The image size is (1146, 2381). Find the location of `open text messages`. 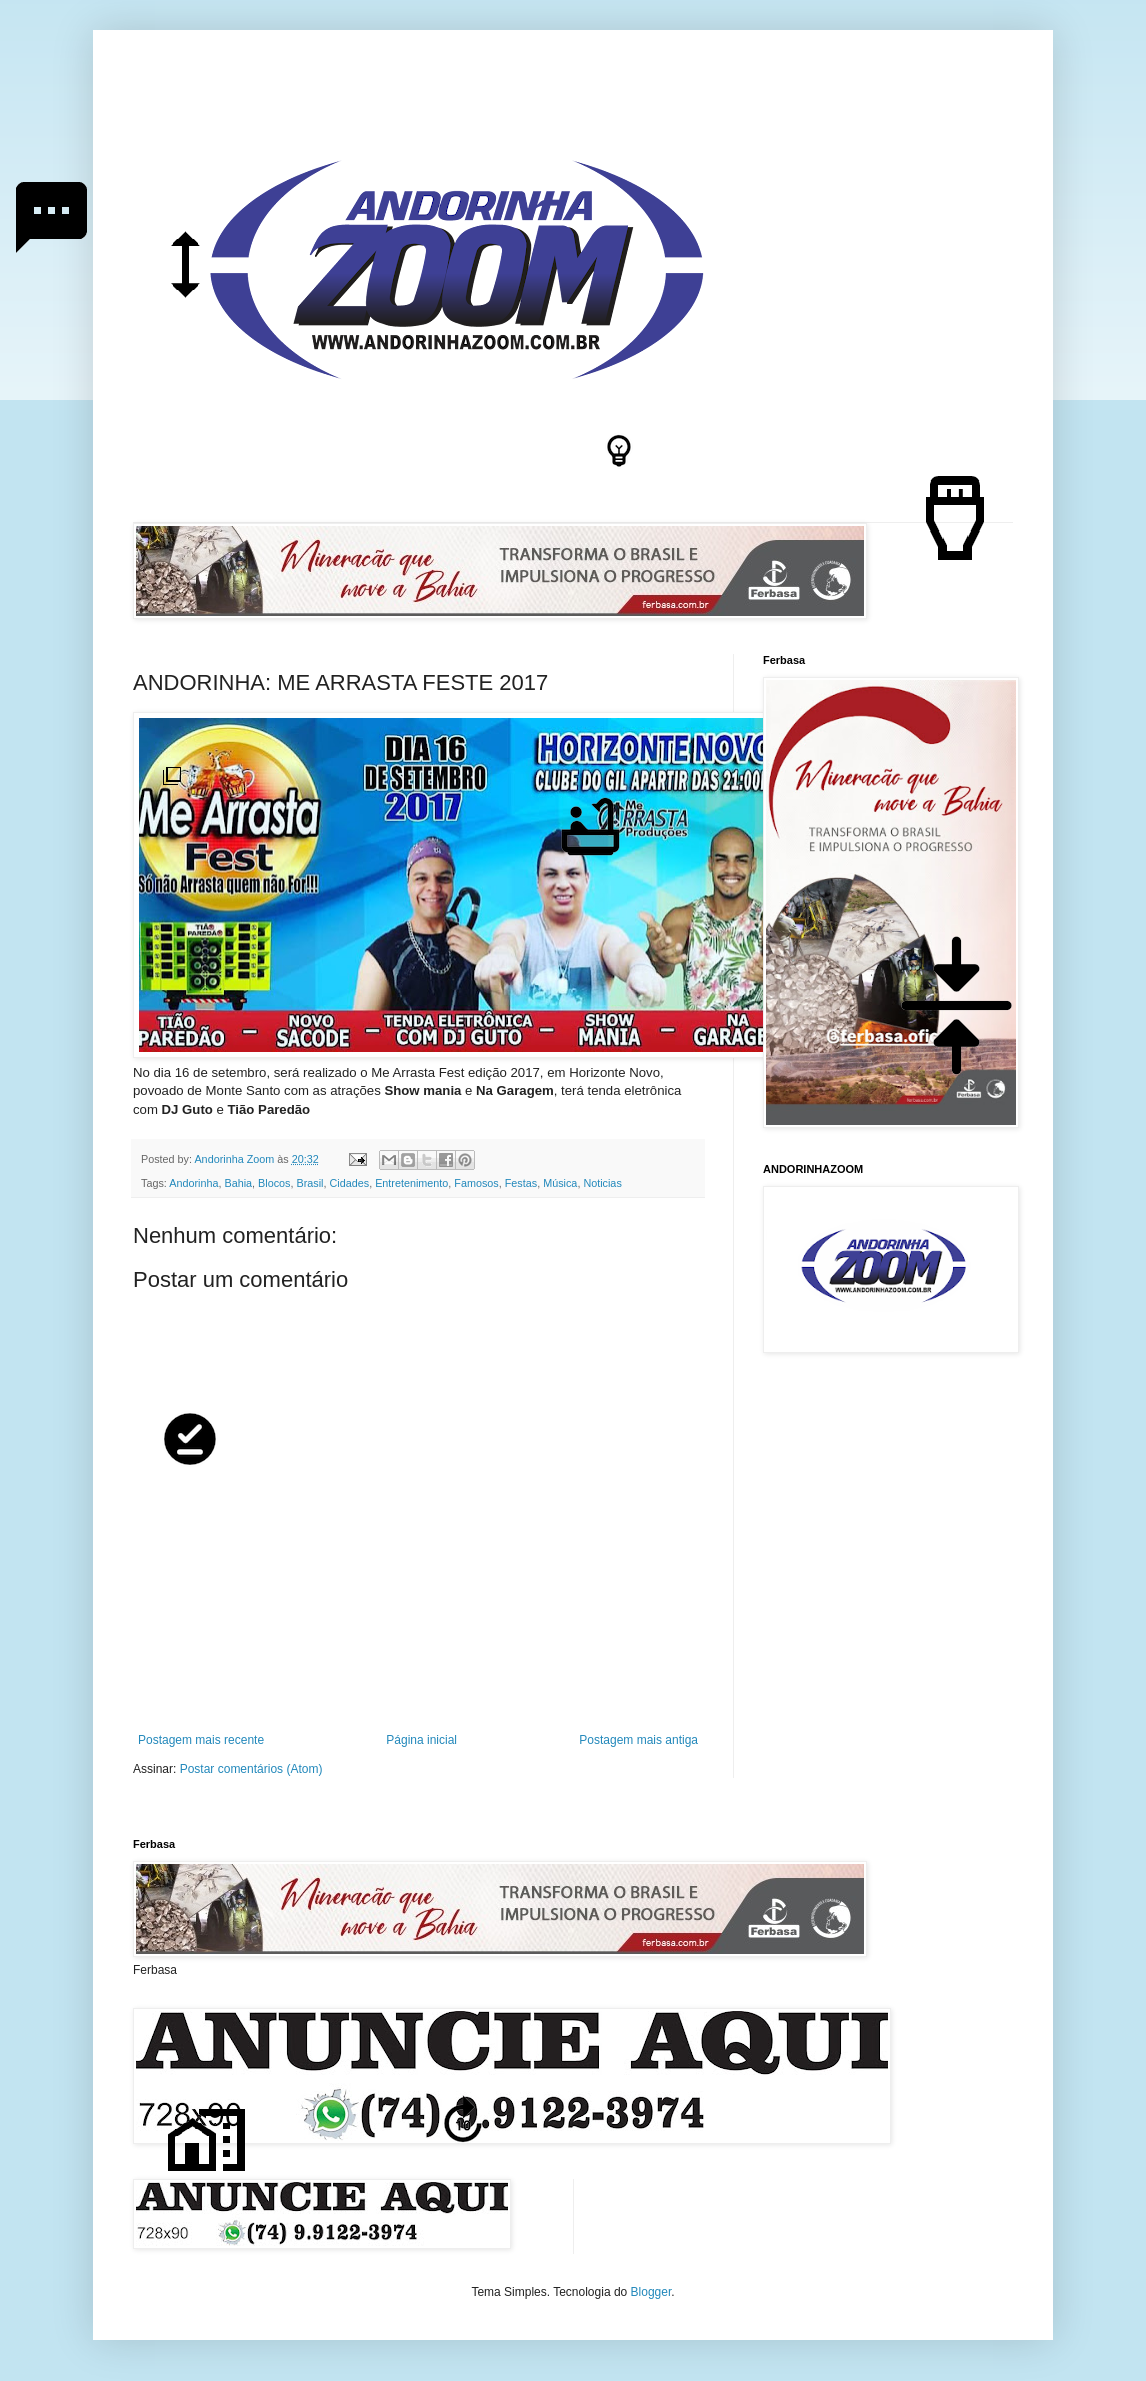

open text messages is located at coordinates (51, 217).